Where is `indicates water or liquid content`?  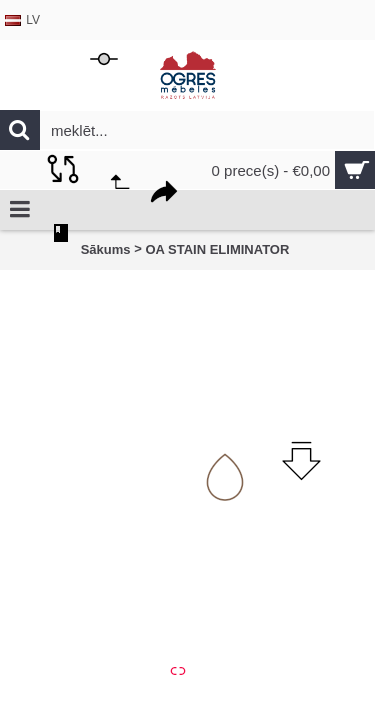 indicates water or liquid content is located at coordinates (225, 479).